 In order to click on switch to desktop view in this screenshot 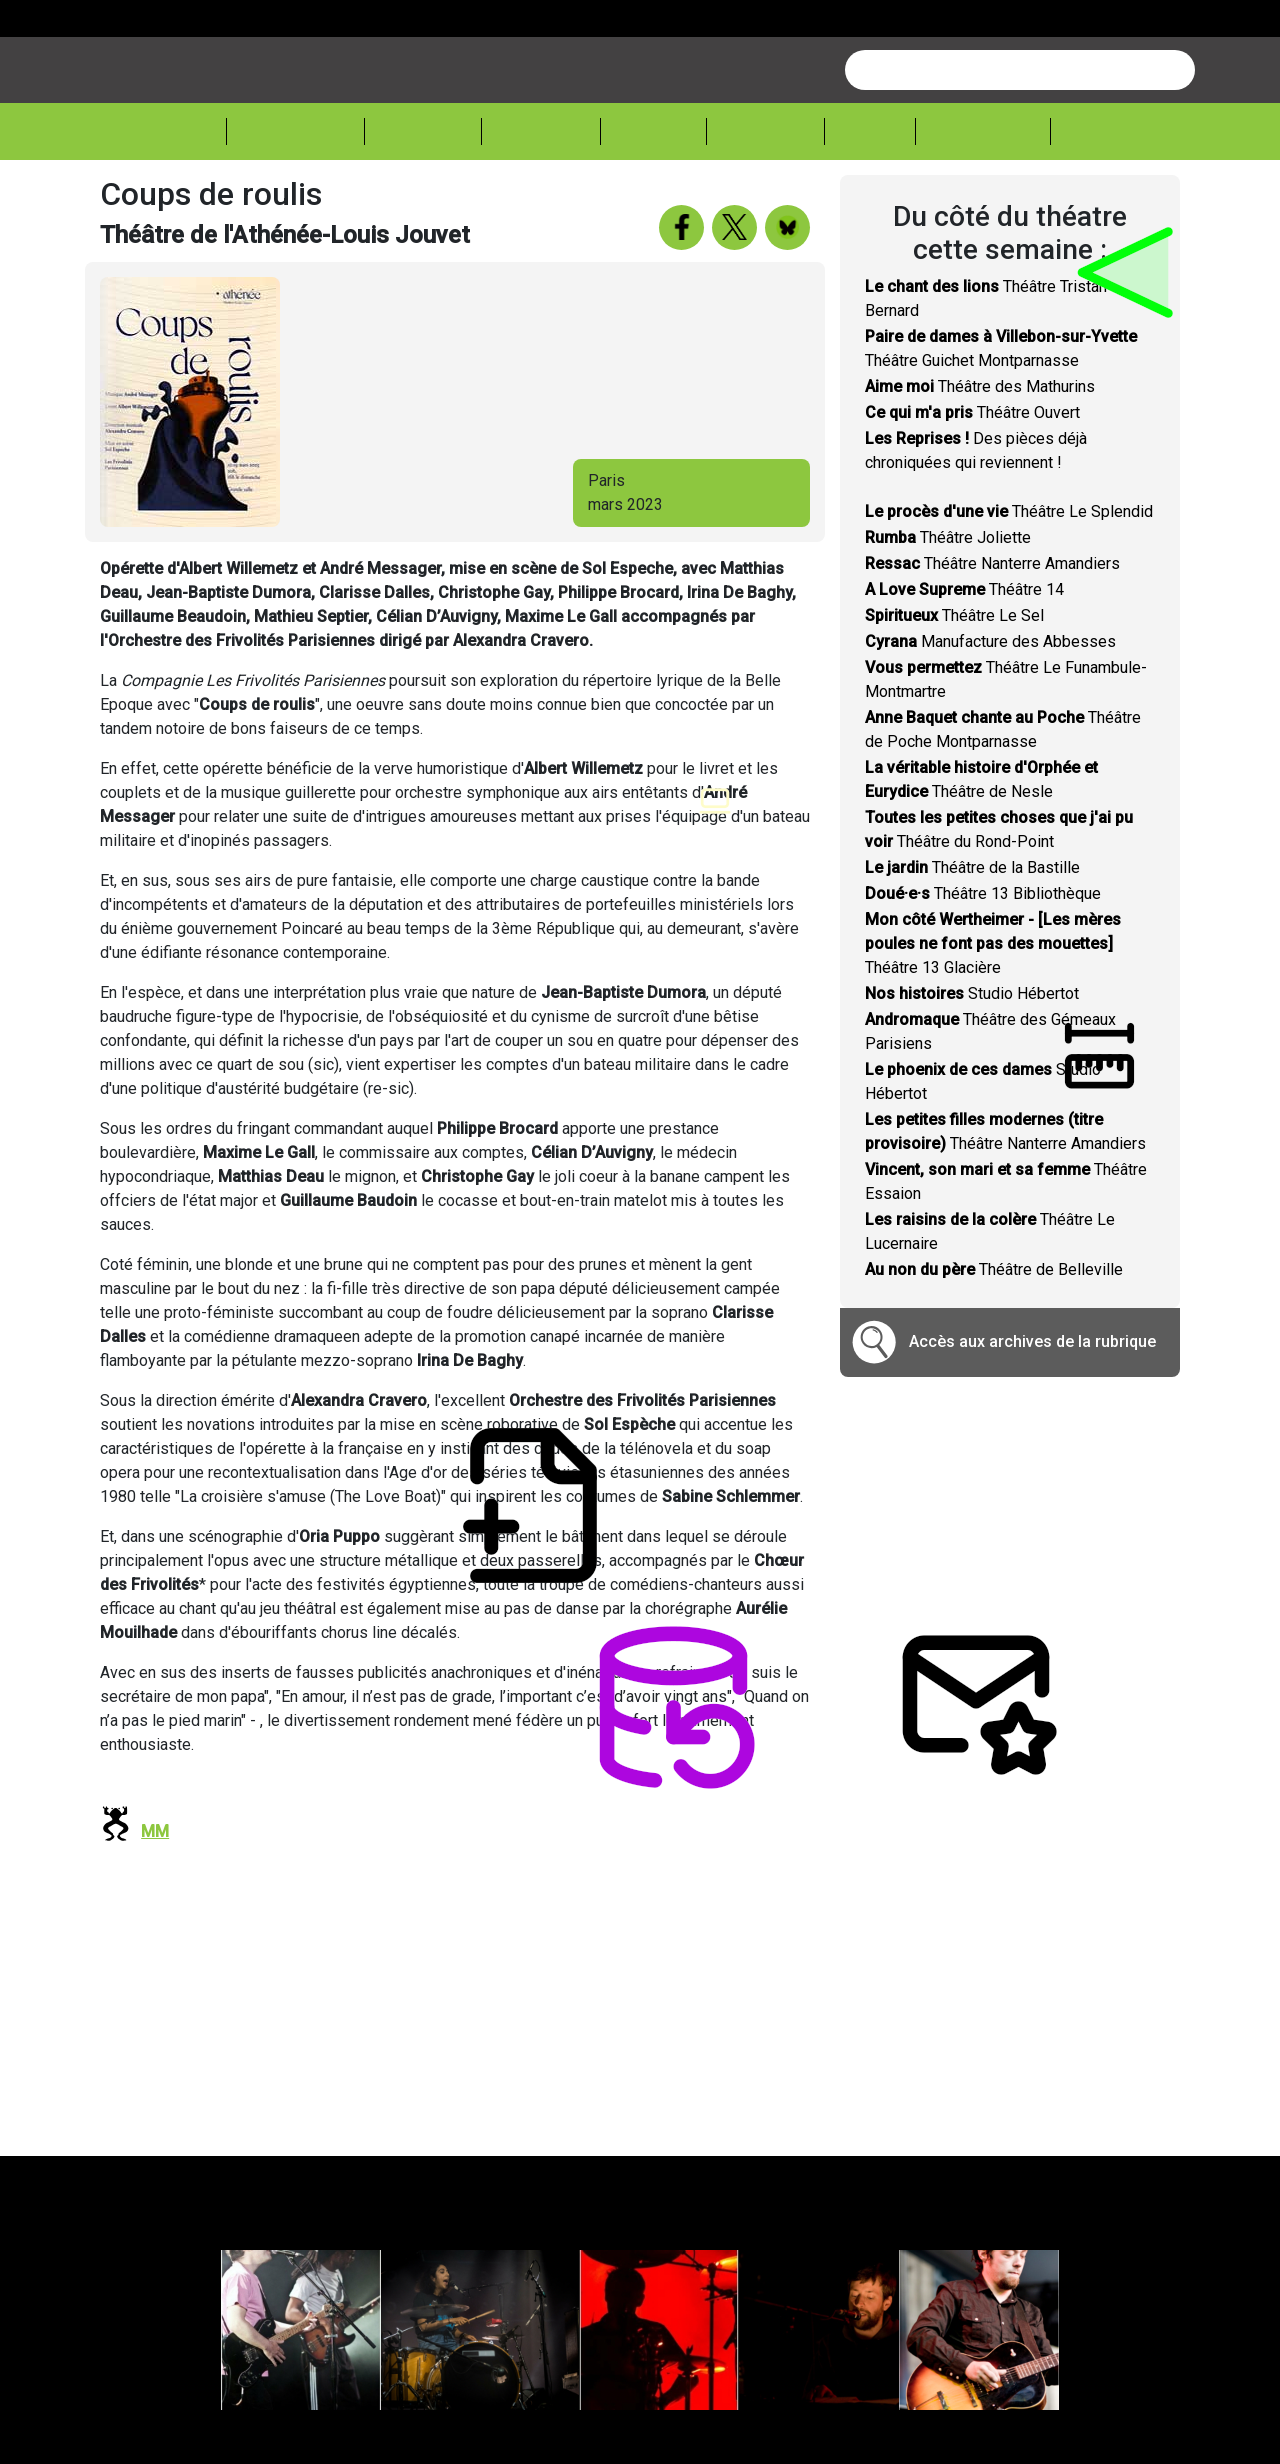, I will do `click(715, 801)`.